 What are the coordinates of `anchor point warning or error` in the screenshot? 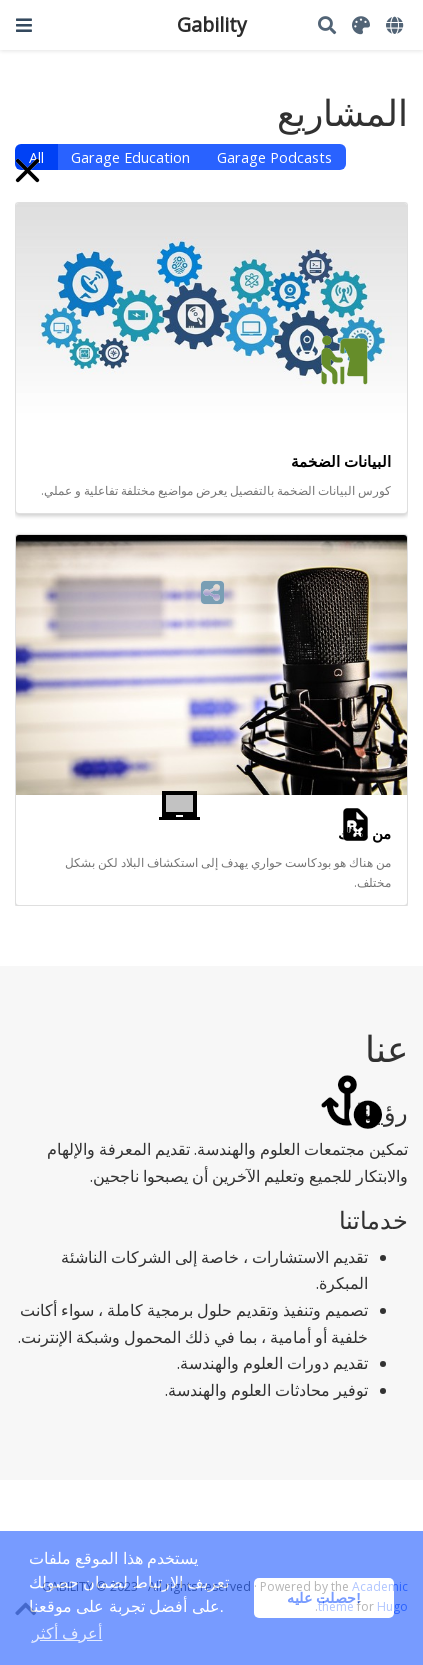 It's located at (350, 1100).